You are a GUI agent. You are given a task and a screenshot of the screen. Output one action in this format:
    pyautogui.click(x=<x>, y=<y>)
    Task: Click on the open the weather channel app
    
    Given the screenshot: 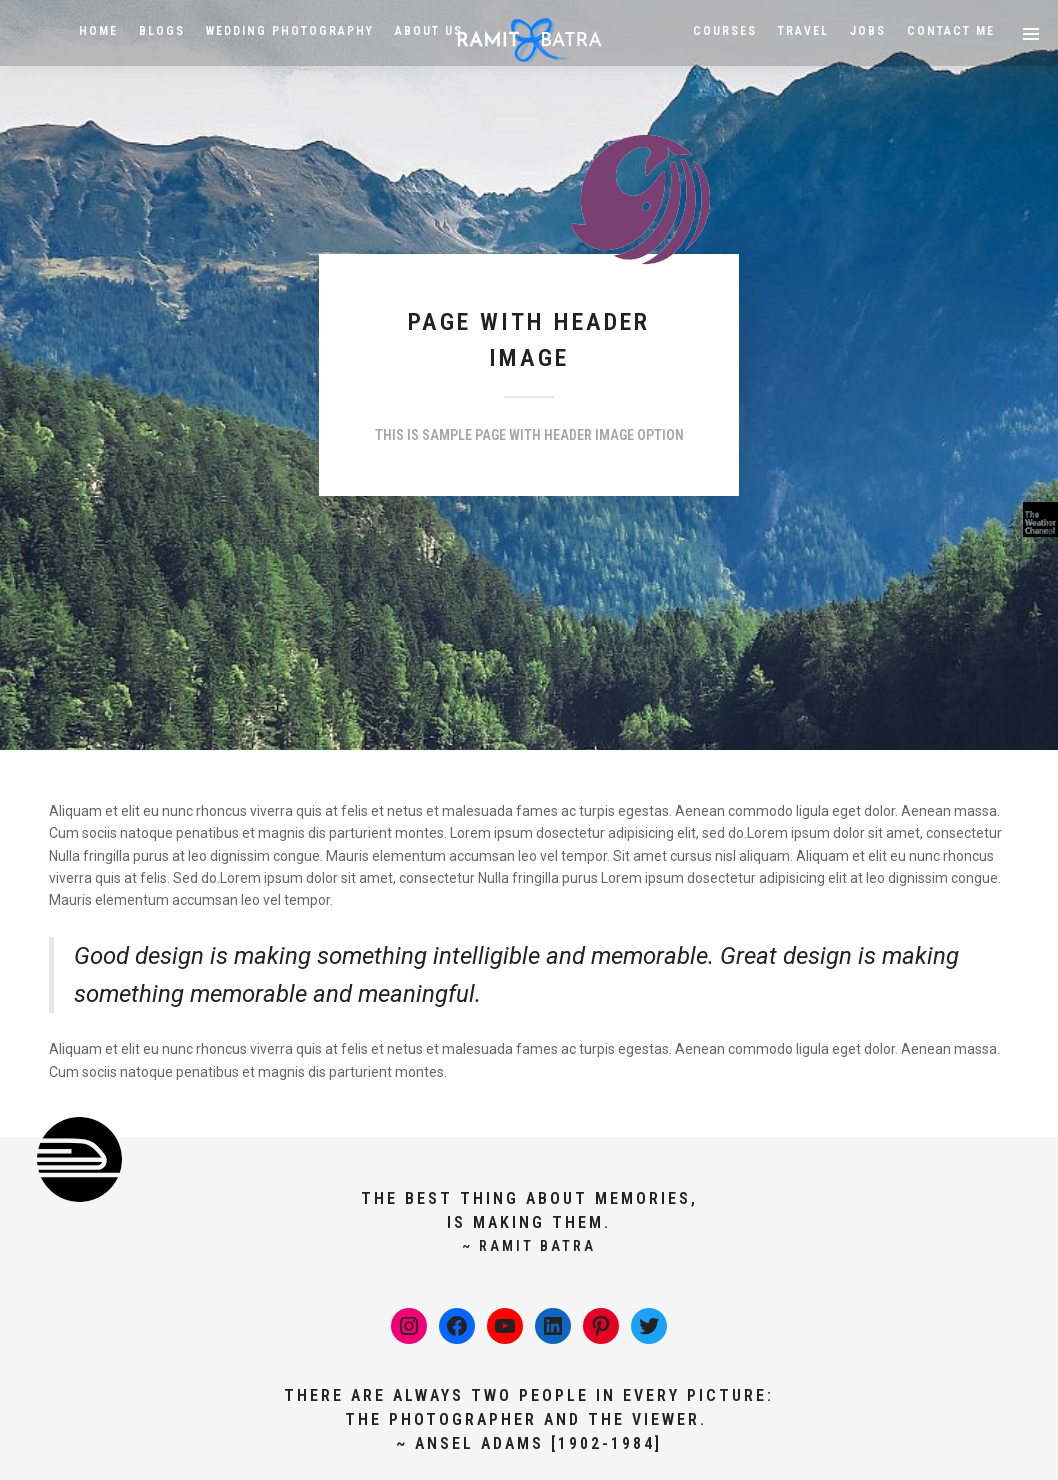 What is the action you would take?
    pyautogui.click(x=1040, y=519)
    